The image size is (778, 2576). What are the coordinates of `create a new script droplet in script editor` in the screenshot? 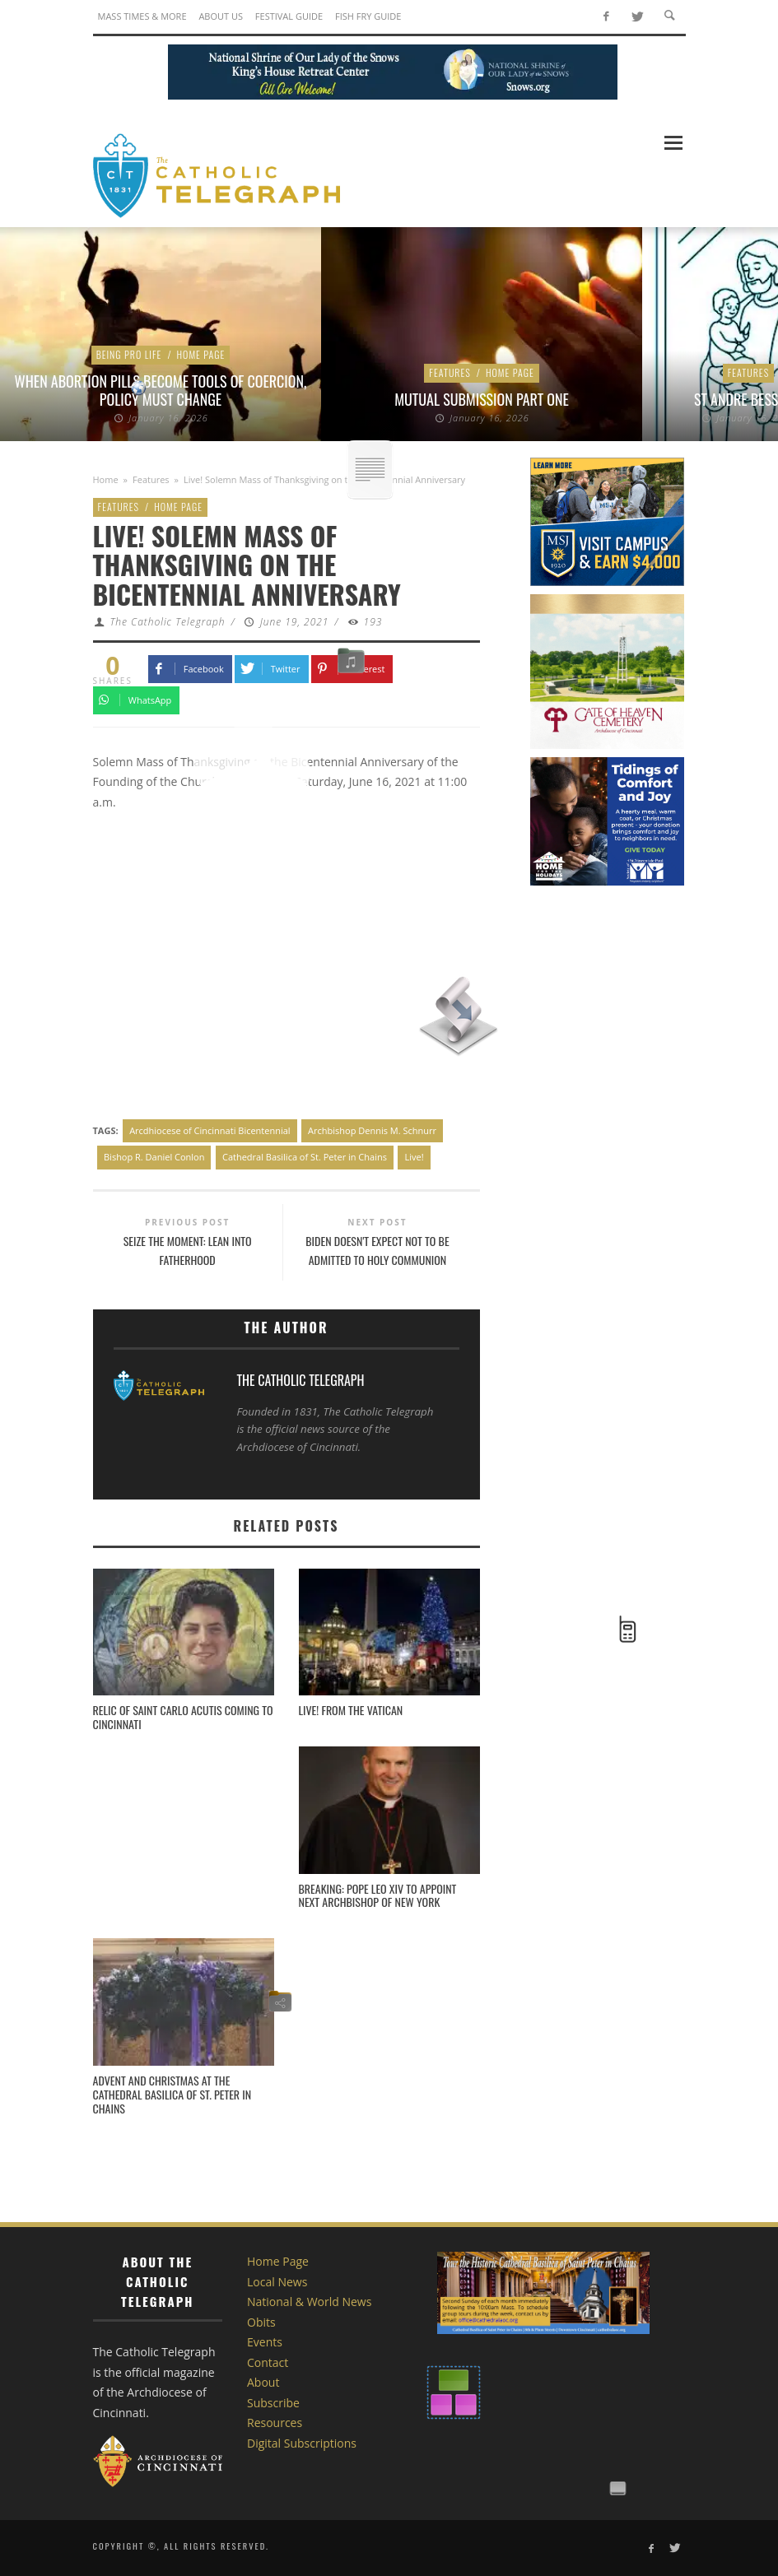 It's located at (458, 1015).